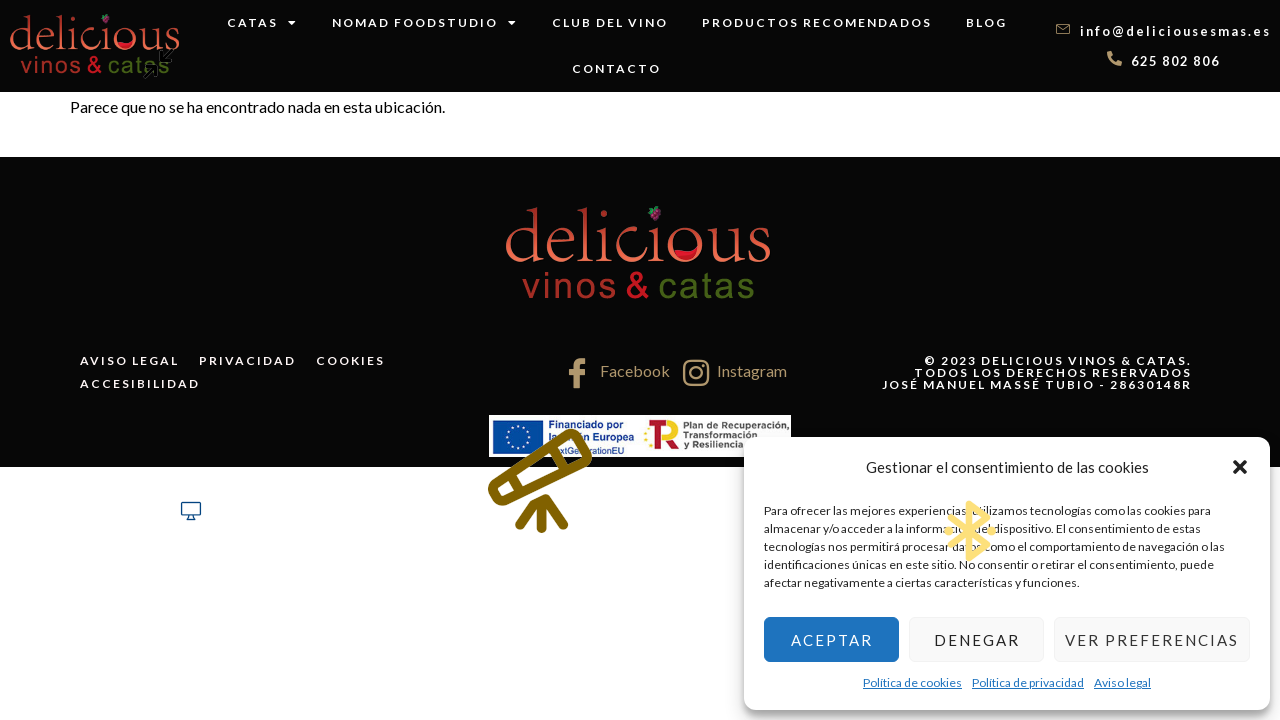  I want to click on indicates bluetooth is connected to a device, so click(969, 531).